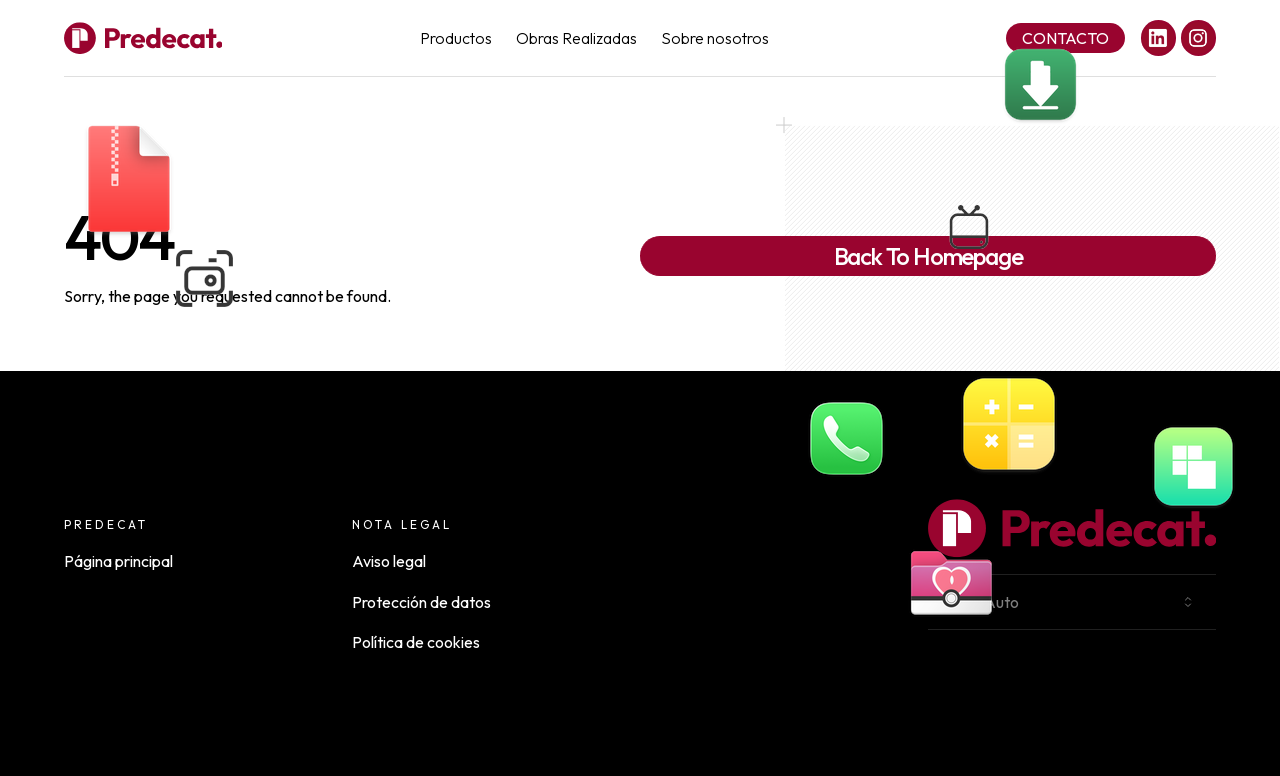  Describe the element at coordinates (969, 227) in the screenshot. I see `open video player app` at that location.